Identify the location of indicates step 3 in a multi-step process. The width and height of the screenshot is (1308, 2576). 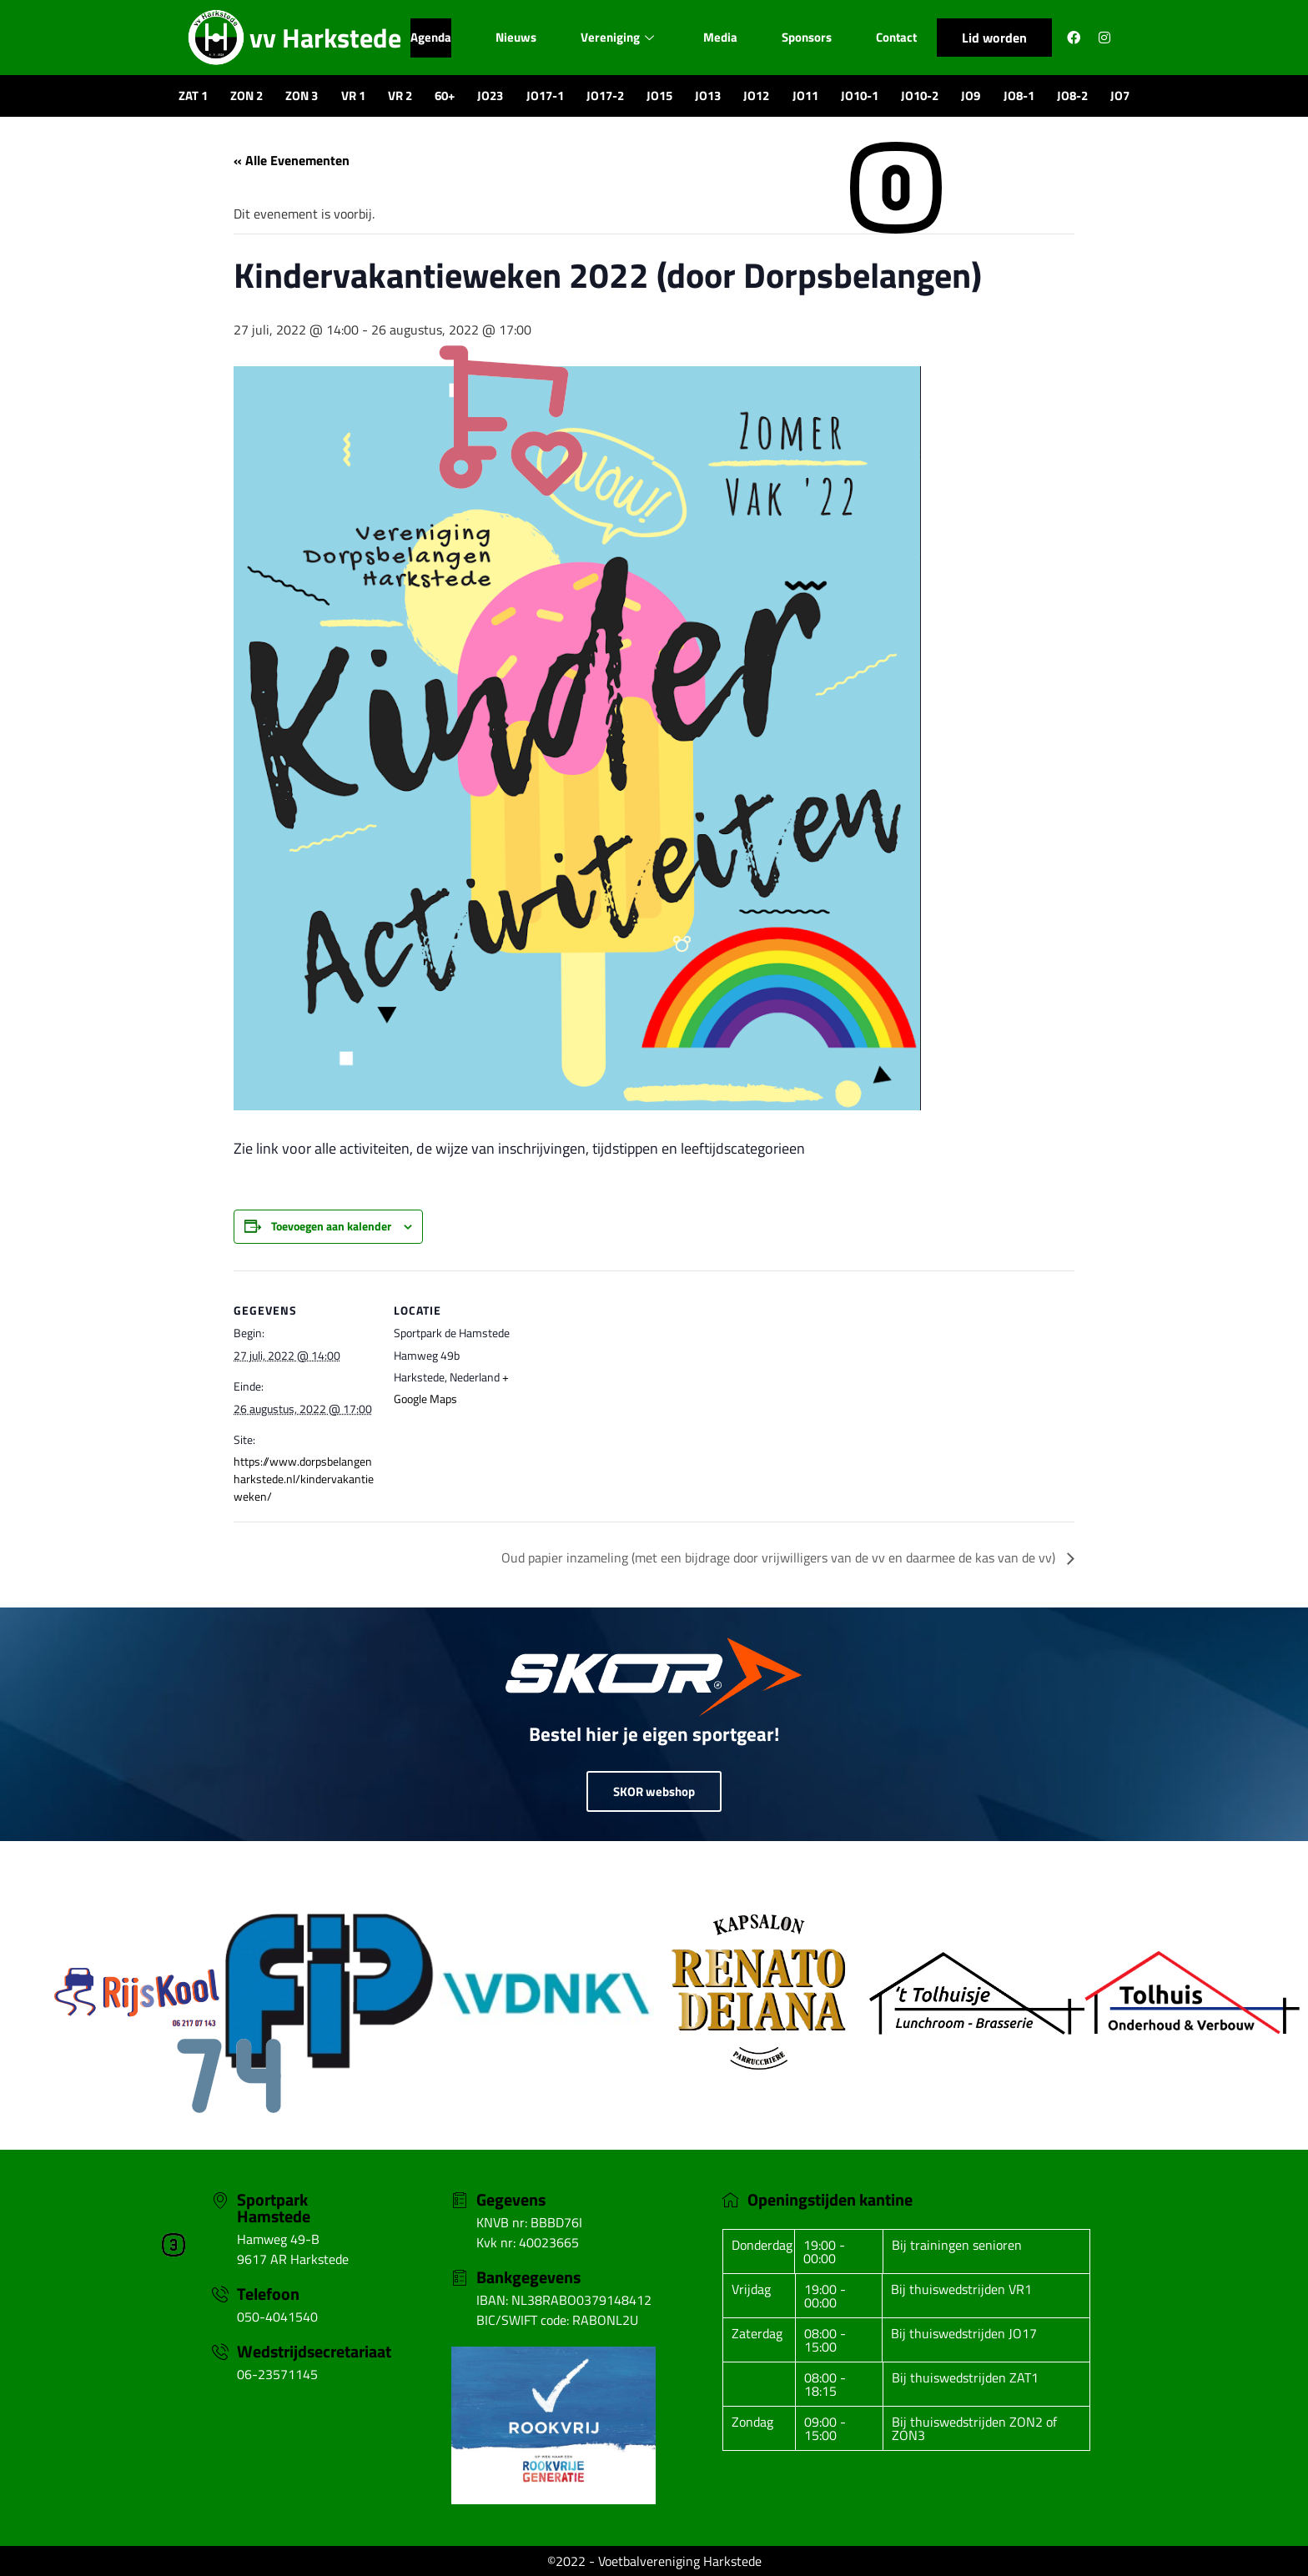
(174, 2245).